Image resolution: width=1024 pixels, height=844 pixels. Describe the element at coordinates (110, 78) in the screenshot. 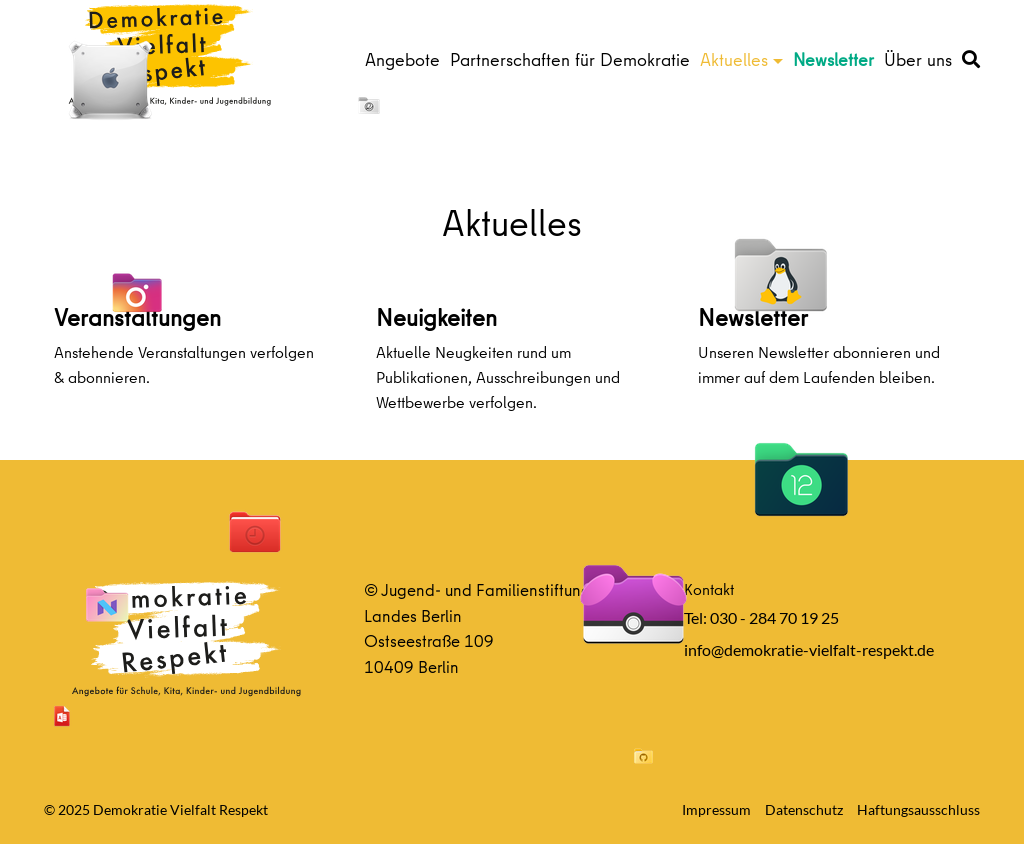

I see `represents a connected power mac g4 computer on the network` at that location.